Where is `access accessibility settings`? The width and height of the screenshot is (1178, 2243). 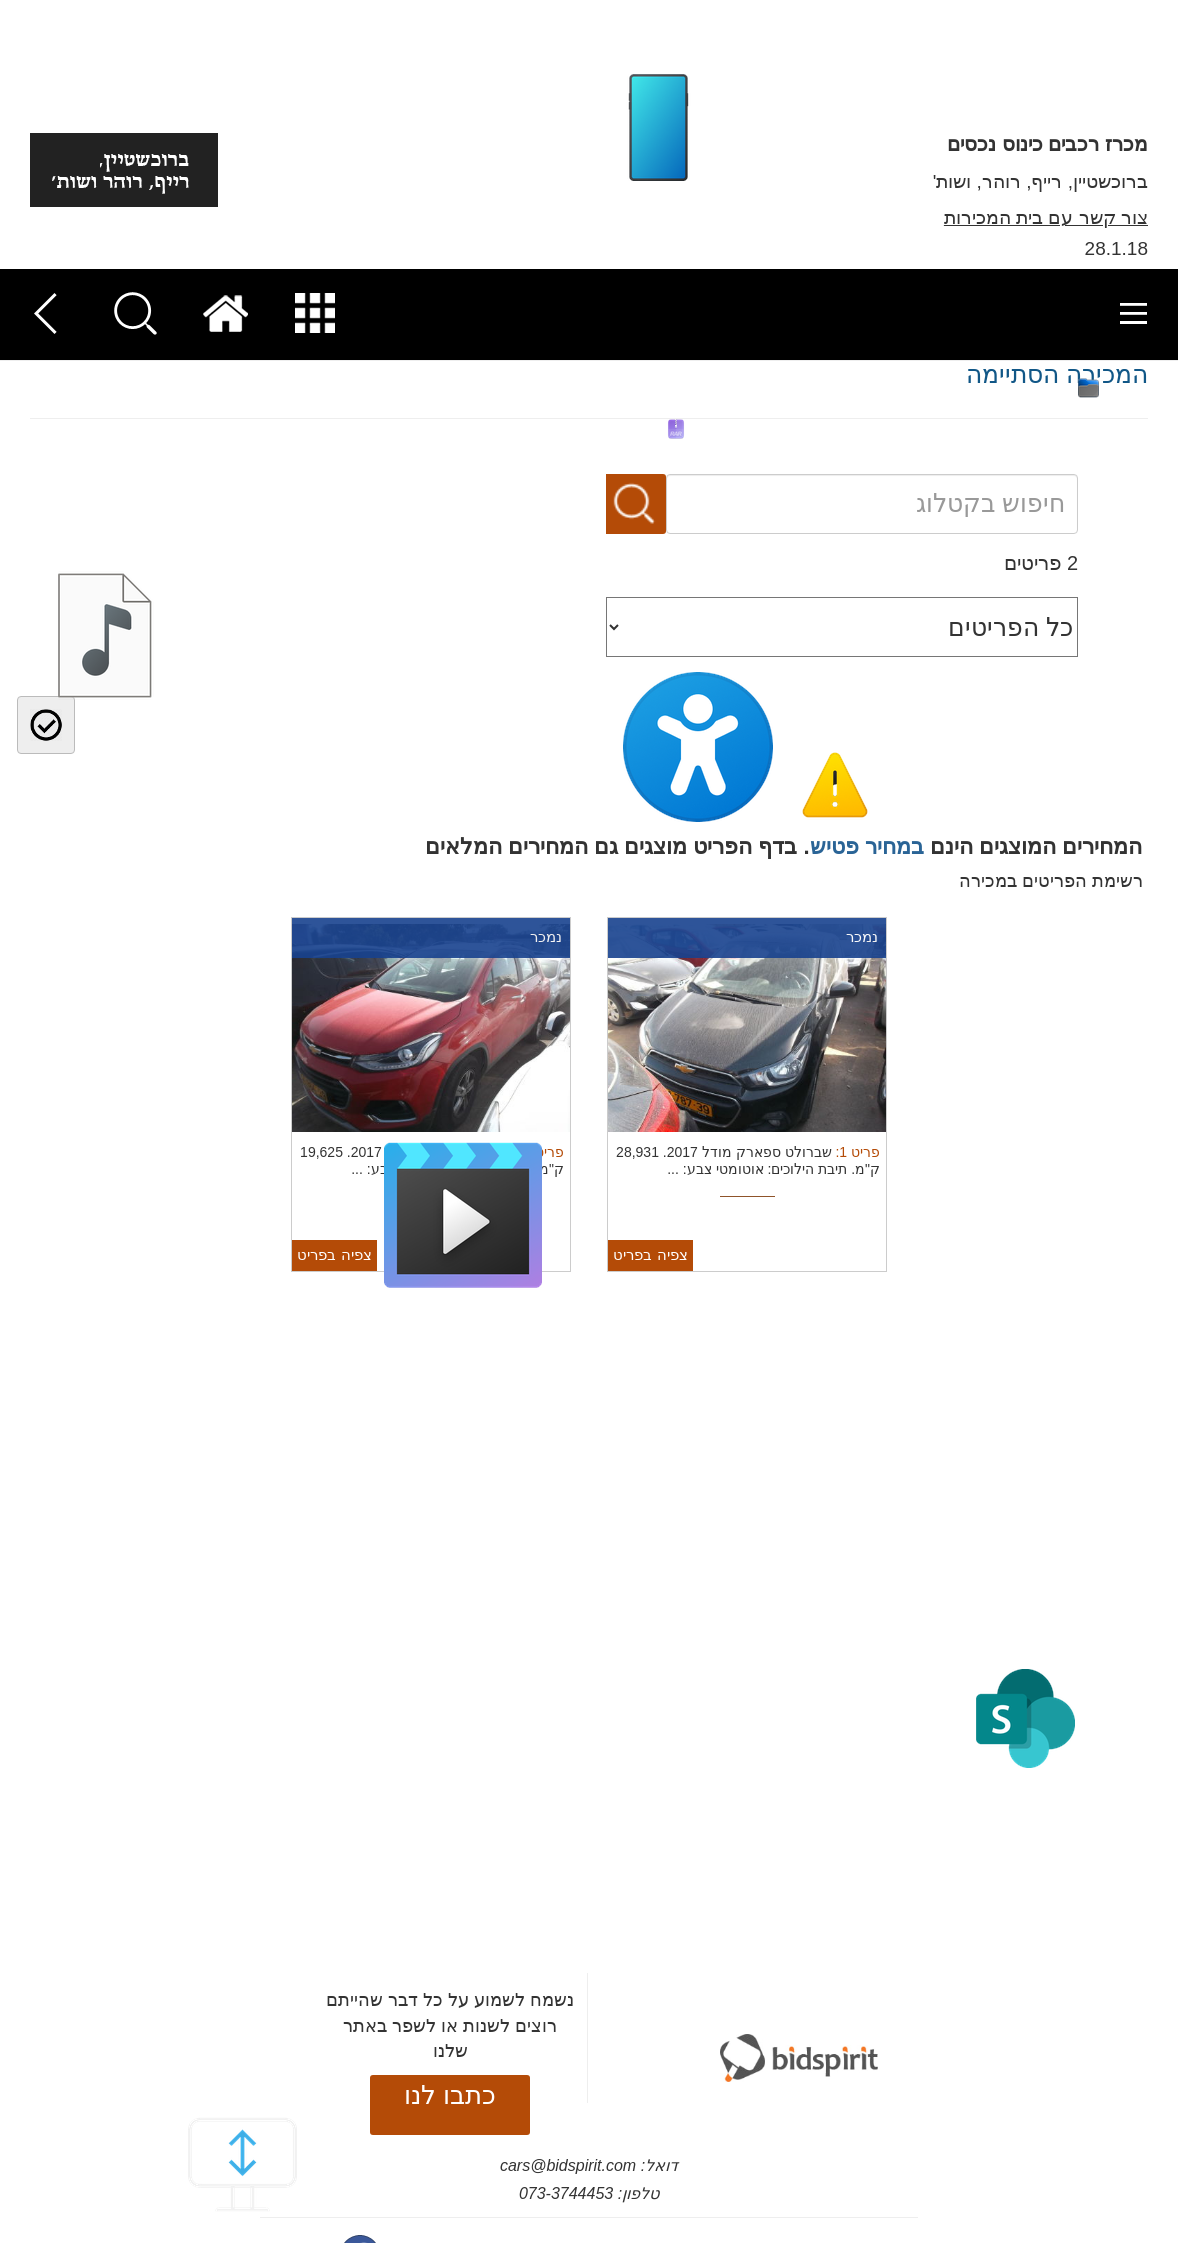 access accessibility settings is located at coordinates (698, 747).